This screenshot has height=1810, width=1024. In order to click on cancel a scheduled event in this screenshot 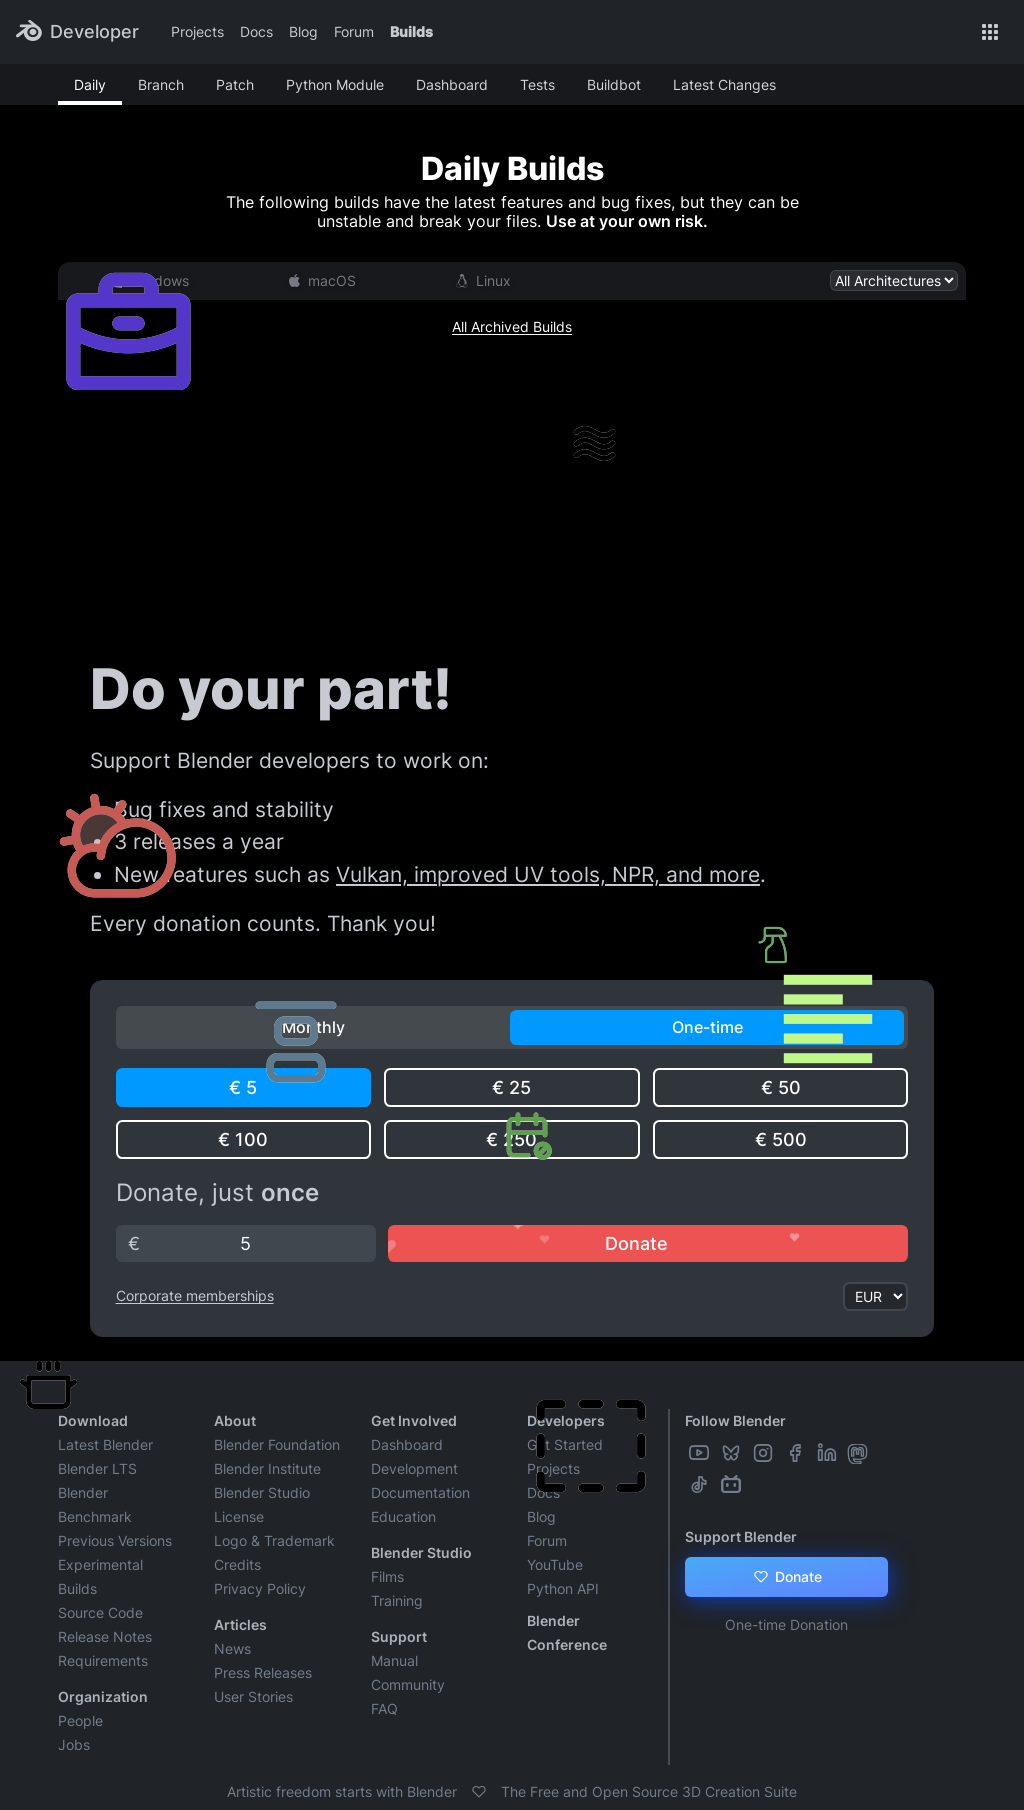, I will do `click(527, 1135)`.